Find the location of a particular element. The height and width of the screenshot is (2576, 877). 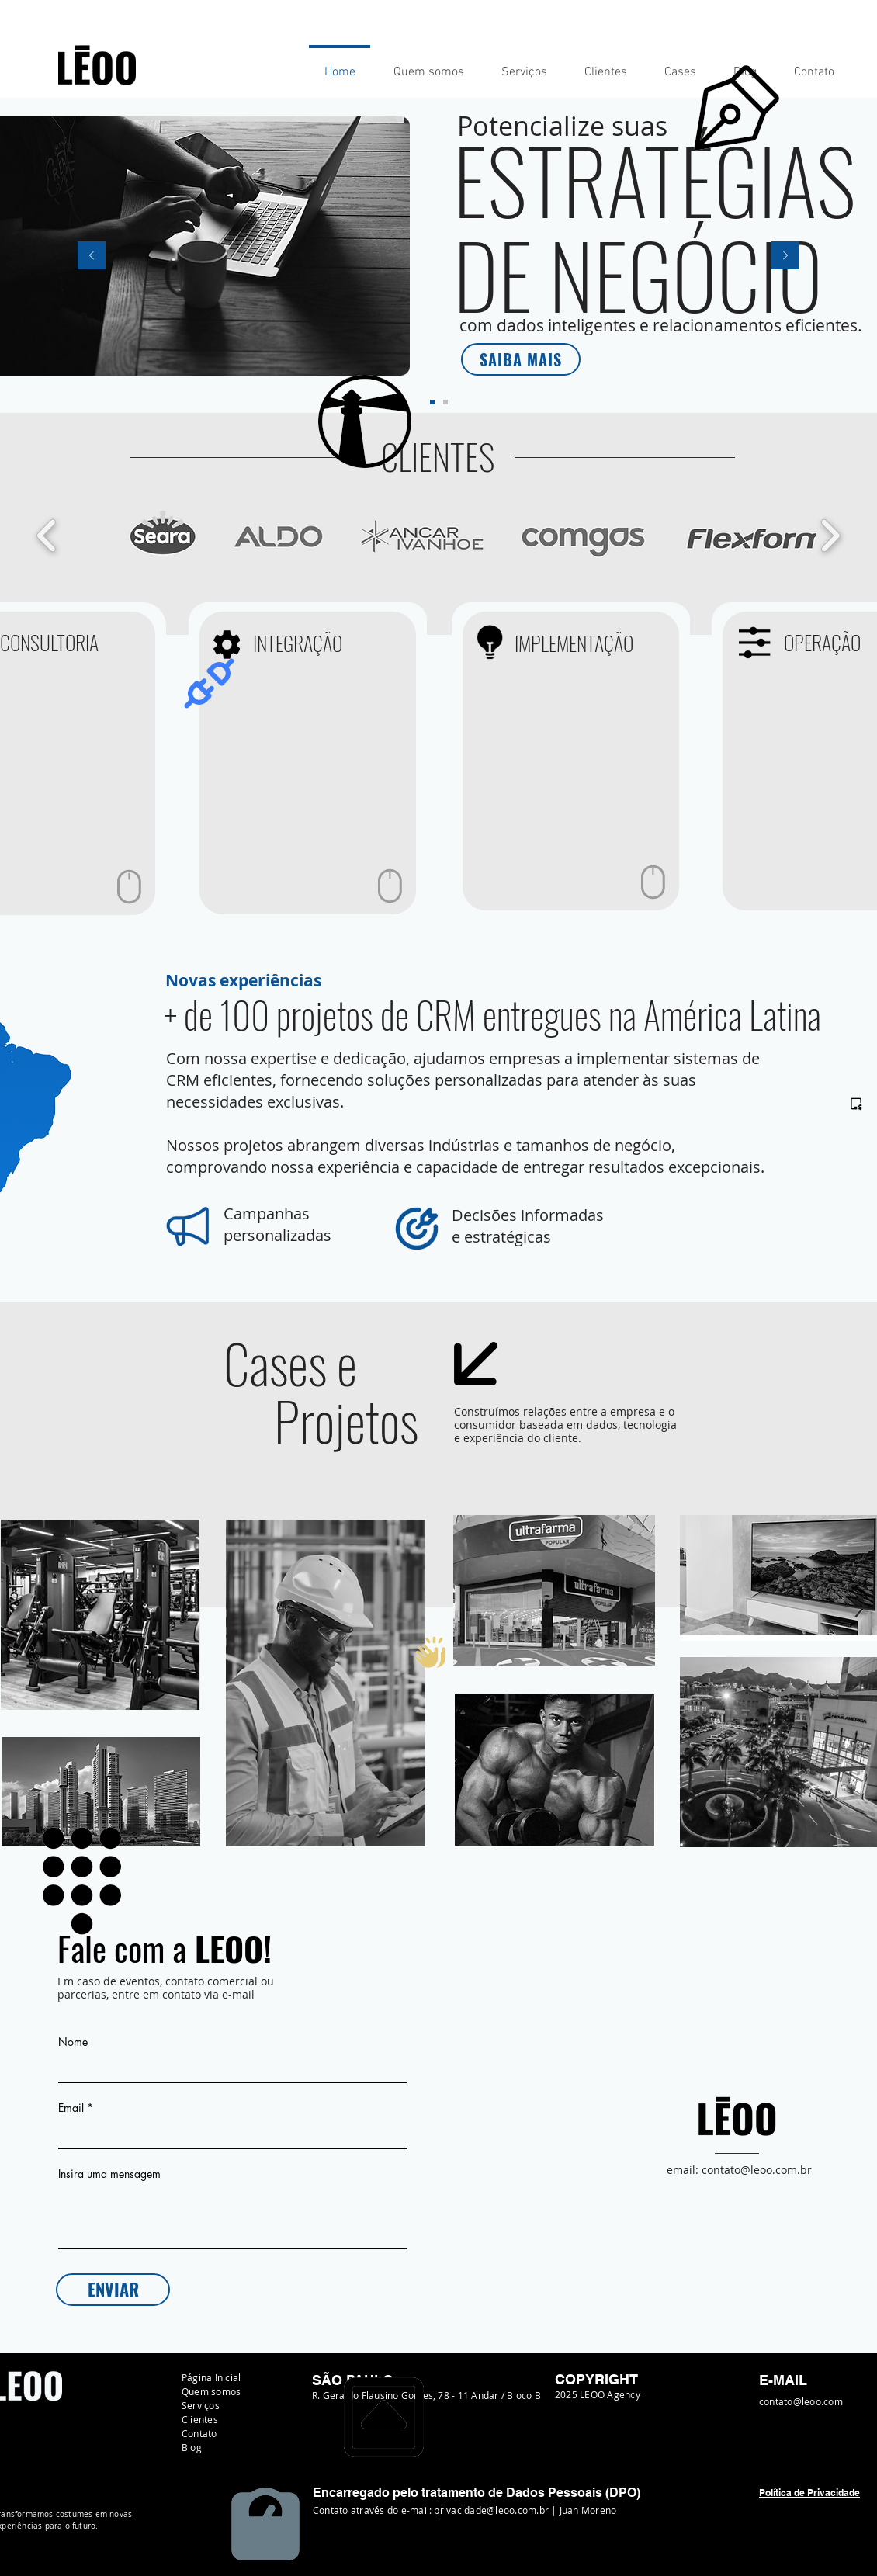

indicates an active connection established is located at coordinates (209, 683).